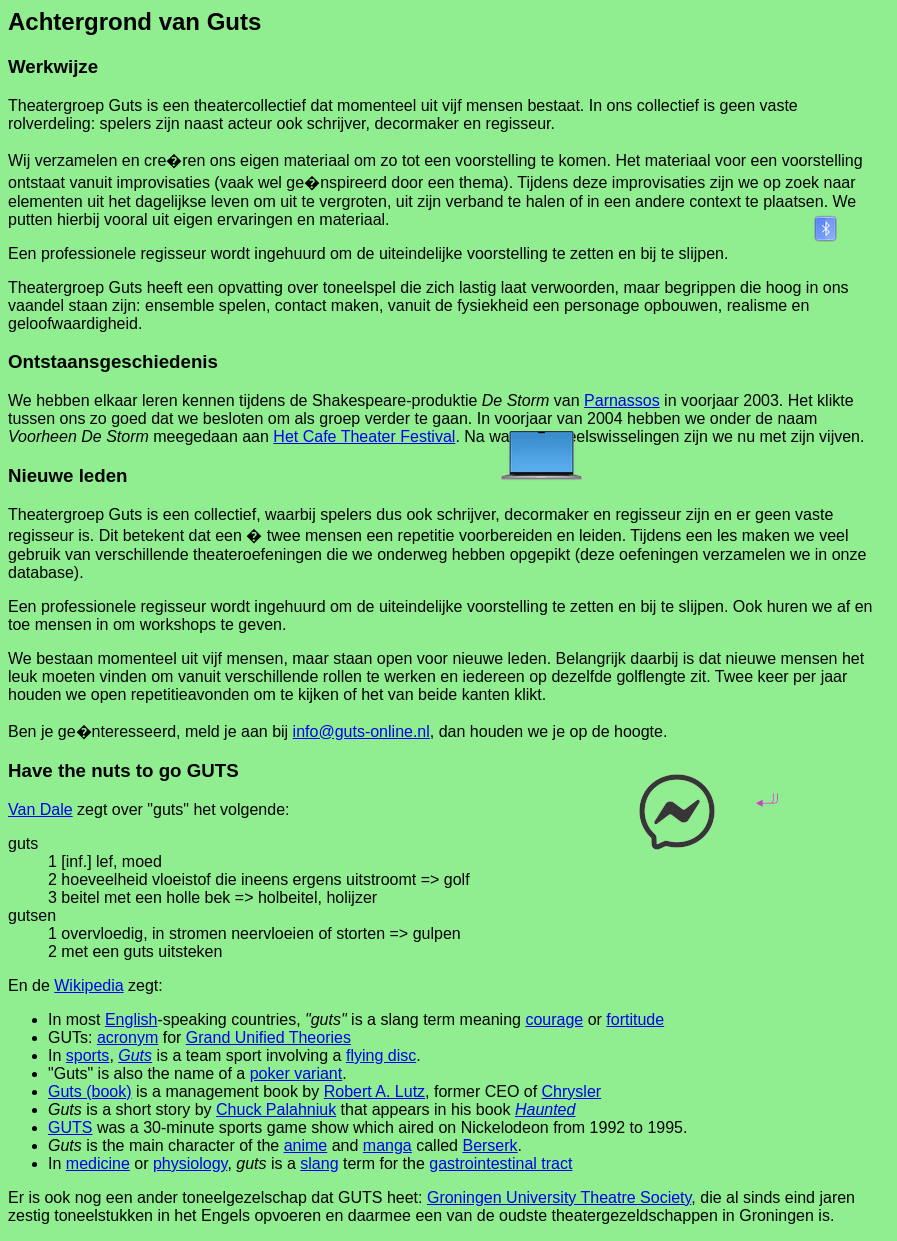 The width and height of the screenshot is (897, 1241). I want to click on indicates bluetooth is currently active, so click(825, 228).